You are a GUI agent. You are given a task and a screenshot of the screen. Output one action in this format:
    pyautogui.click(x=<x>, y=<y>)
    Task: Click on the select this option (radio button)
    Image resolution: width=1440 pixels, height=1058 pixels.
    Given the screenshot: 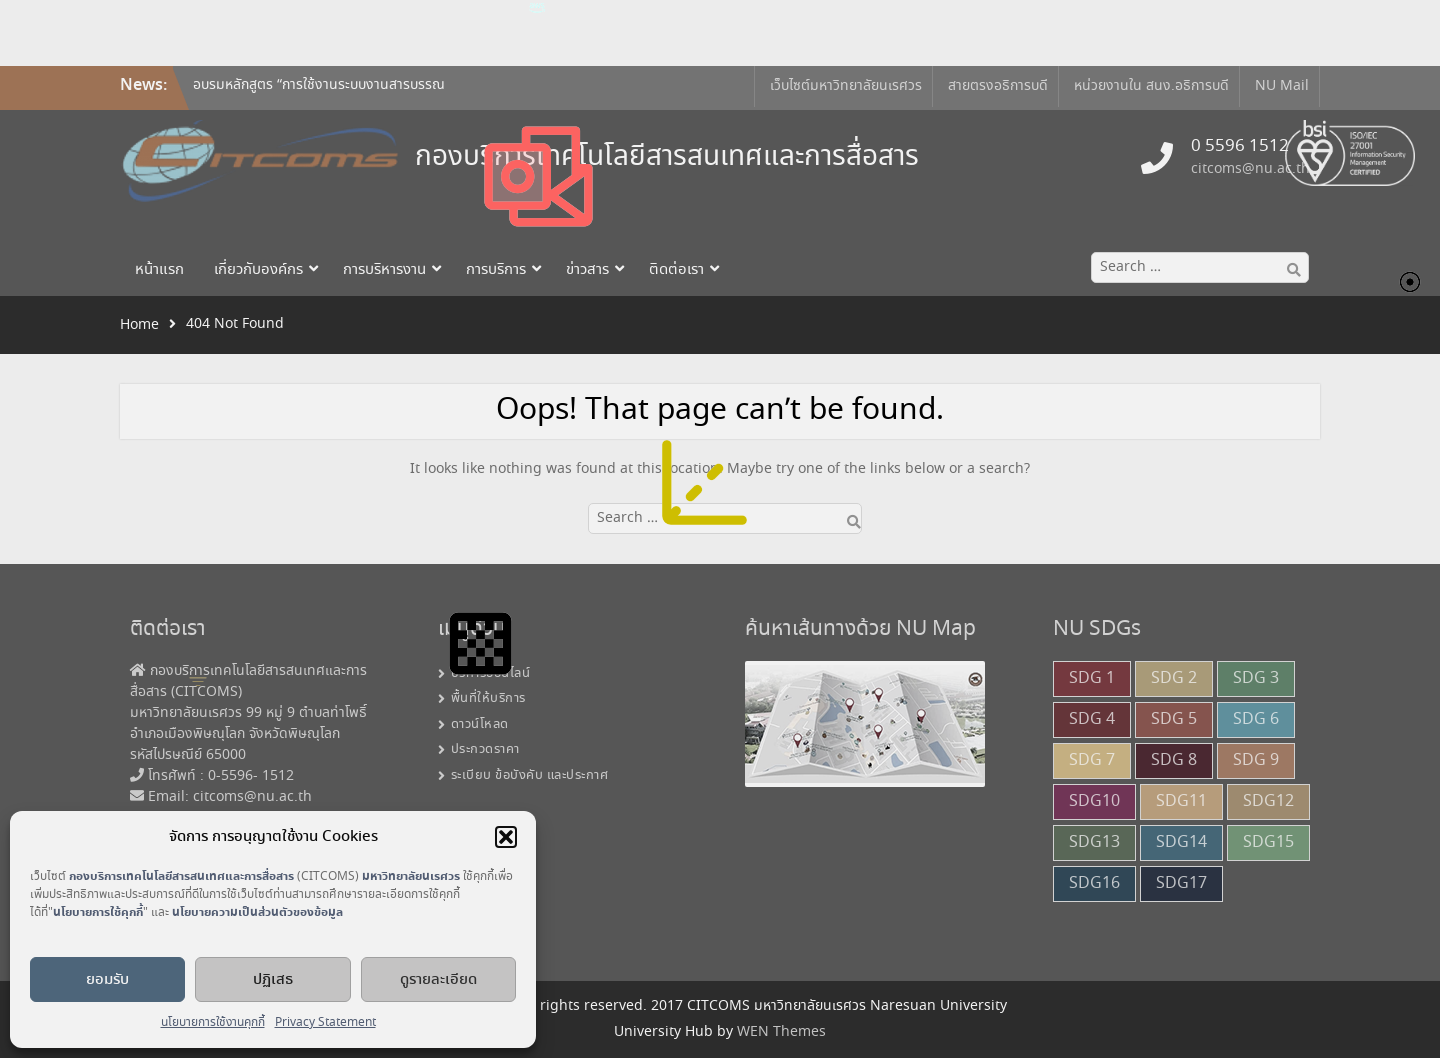 What is the action you would take?
    pyautogui.click(x=1410, y=282)
    